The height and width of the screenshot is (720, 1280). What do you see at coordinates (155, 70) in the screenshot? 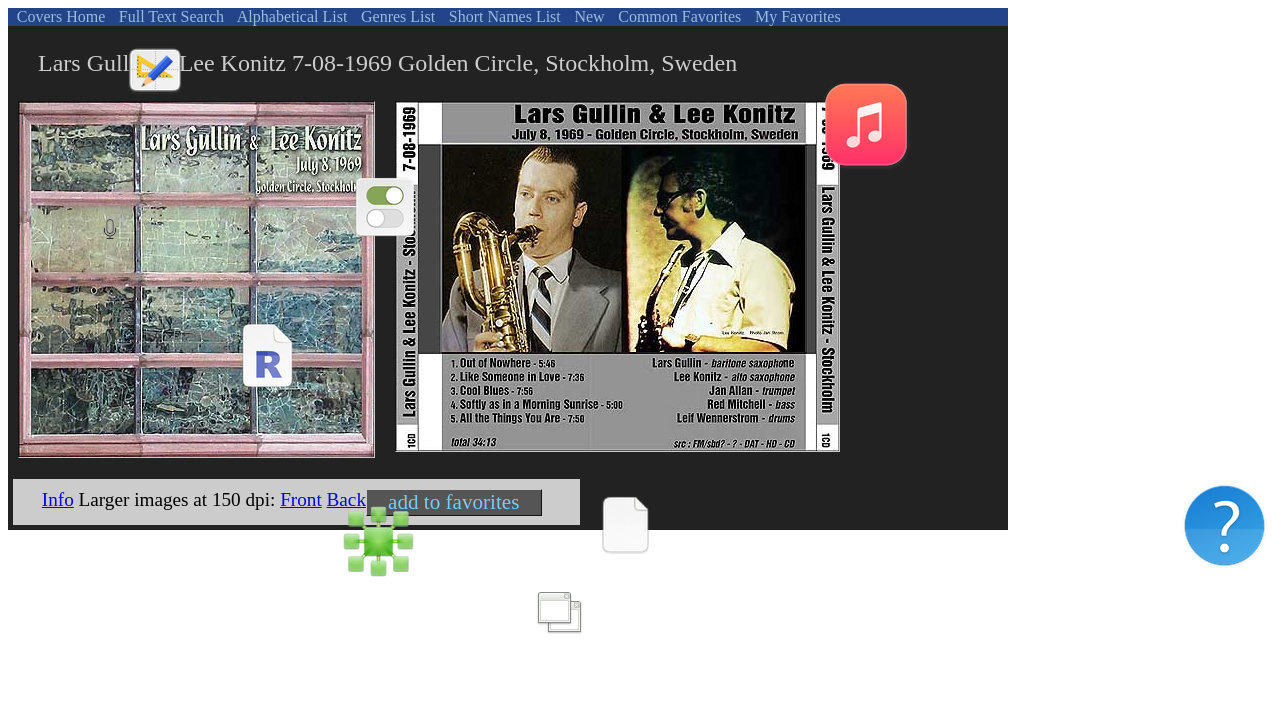
I see `access accessories and utility applications` at bounding box center [155, 70].